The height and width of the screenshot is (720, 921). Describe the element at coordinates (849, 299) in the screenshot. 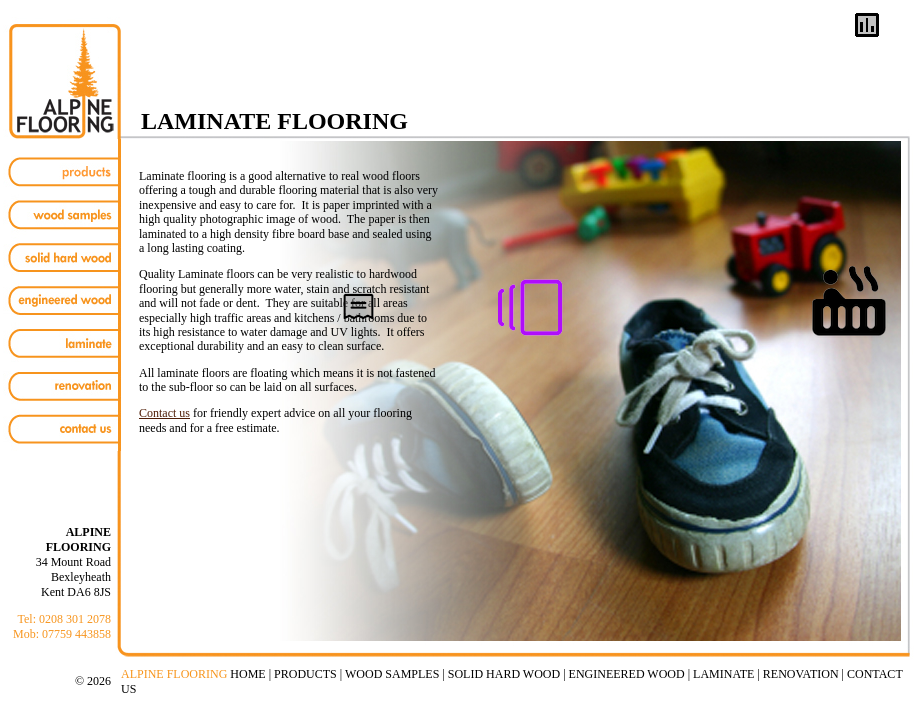

I see `view hot tub or spa amenities` at that location.